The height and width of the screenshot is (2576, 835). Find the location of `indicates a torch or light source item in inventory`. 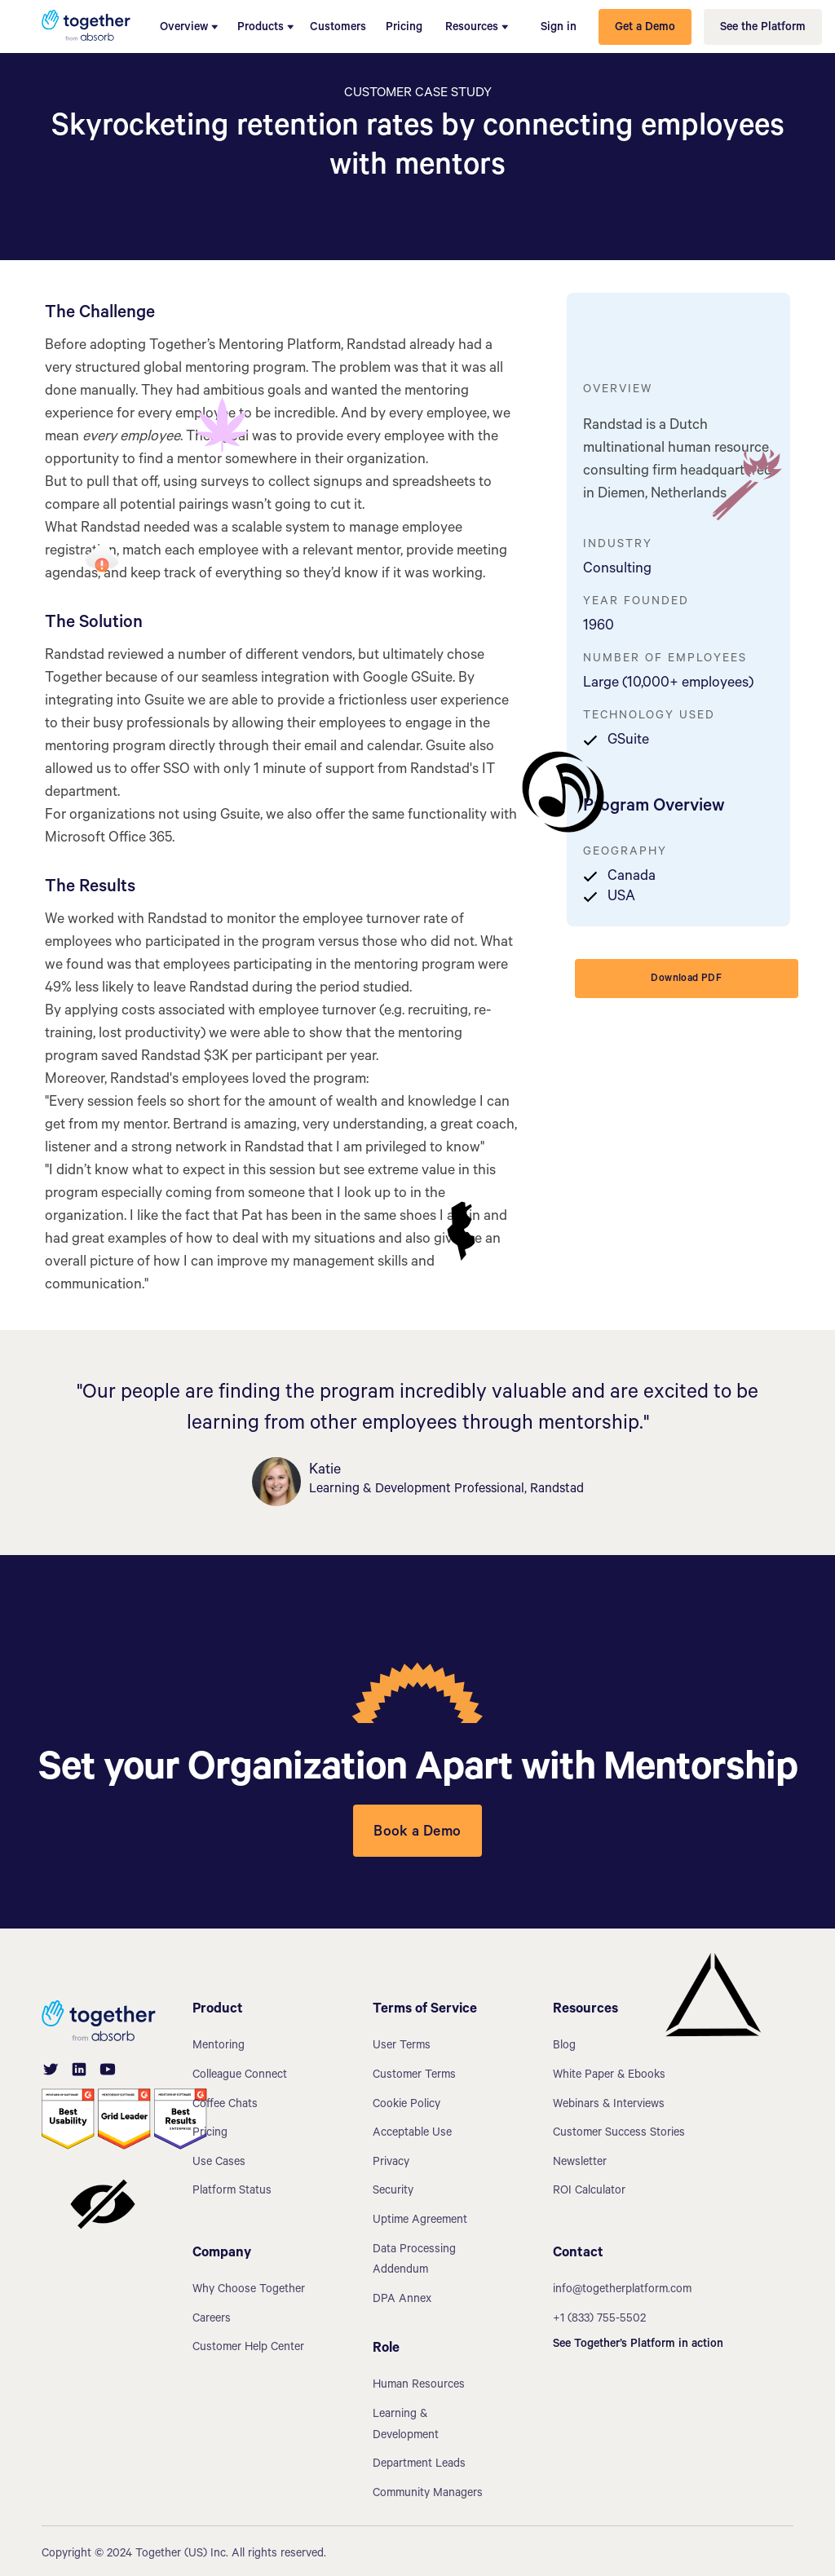

indicates a torch or light source item in inventory is located at coordinates (747, 484).